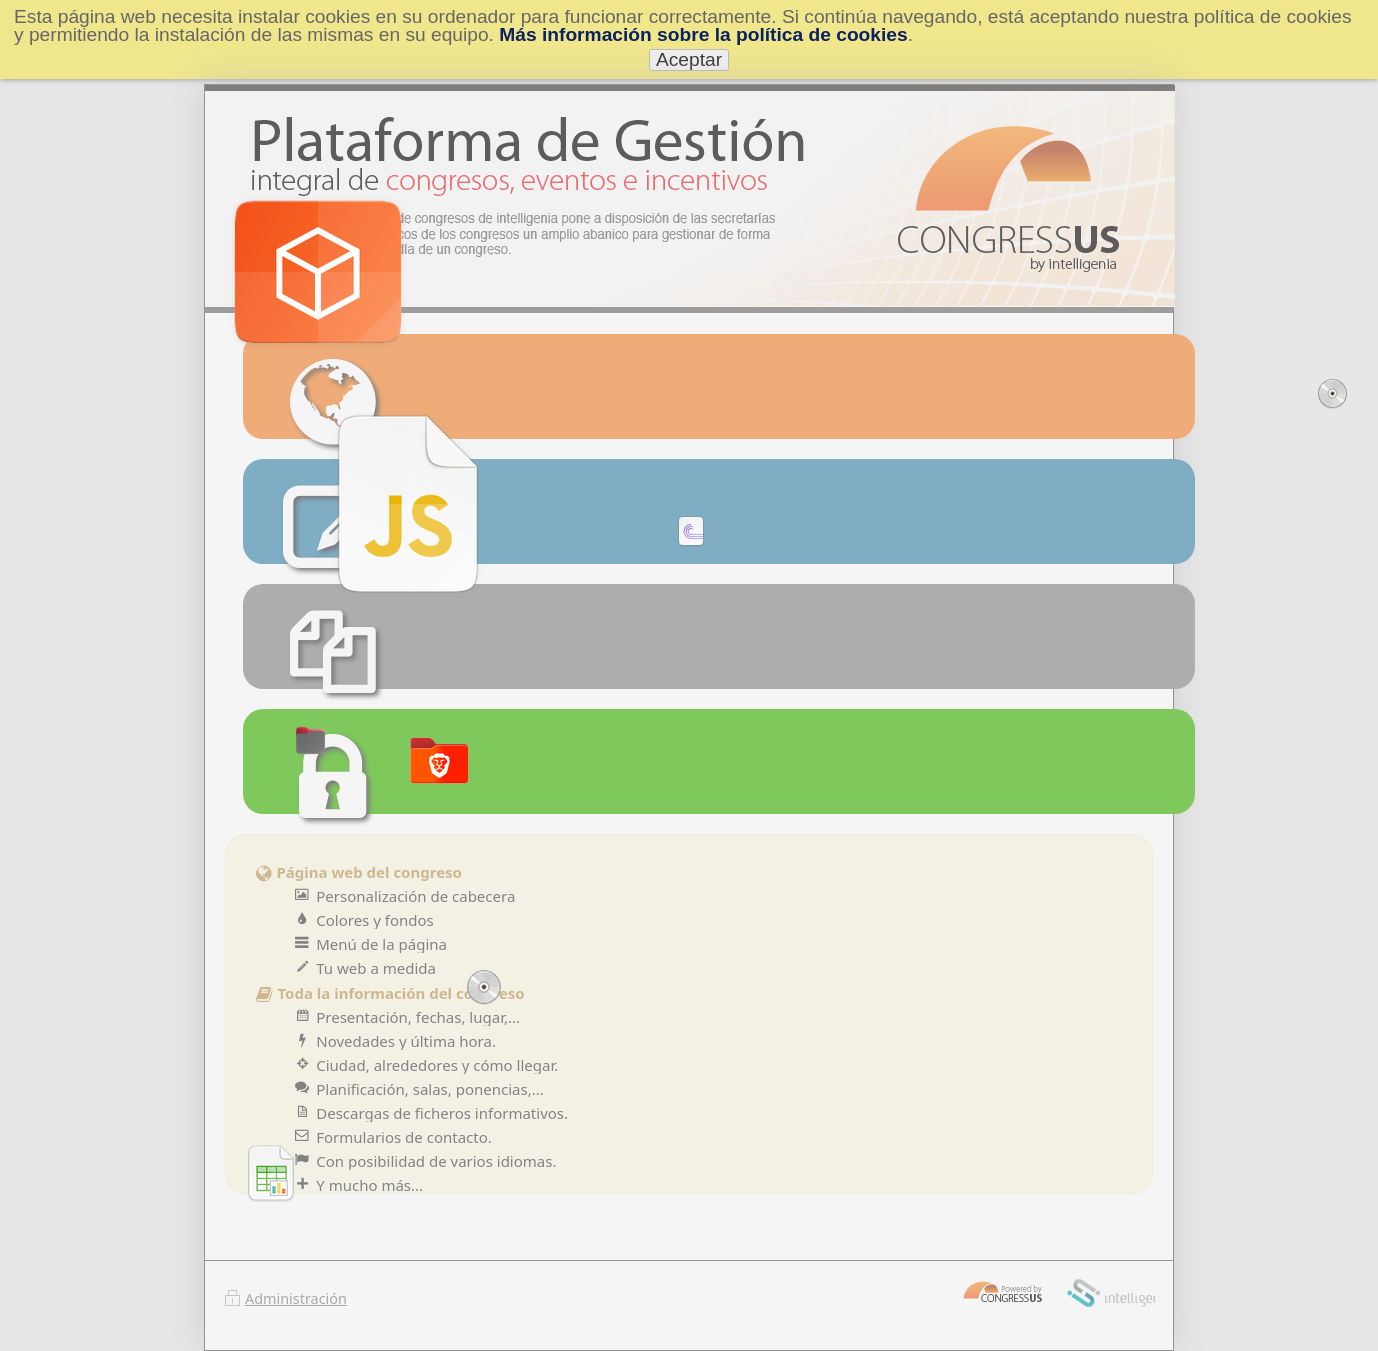  I want to click on a bittorrent torrent file, so click(691, 531).